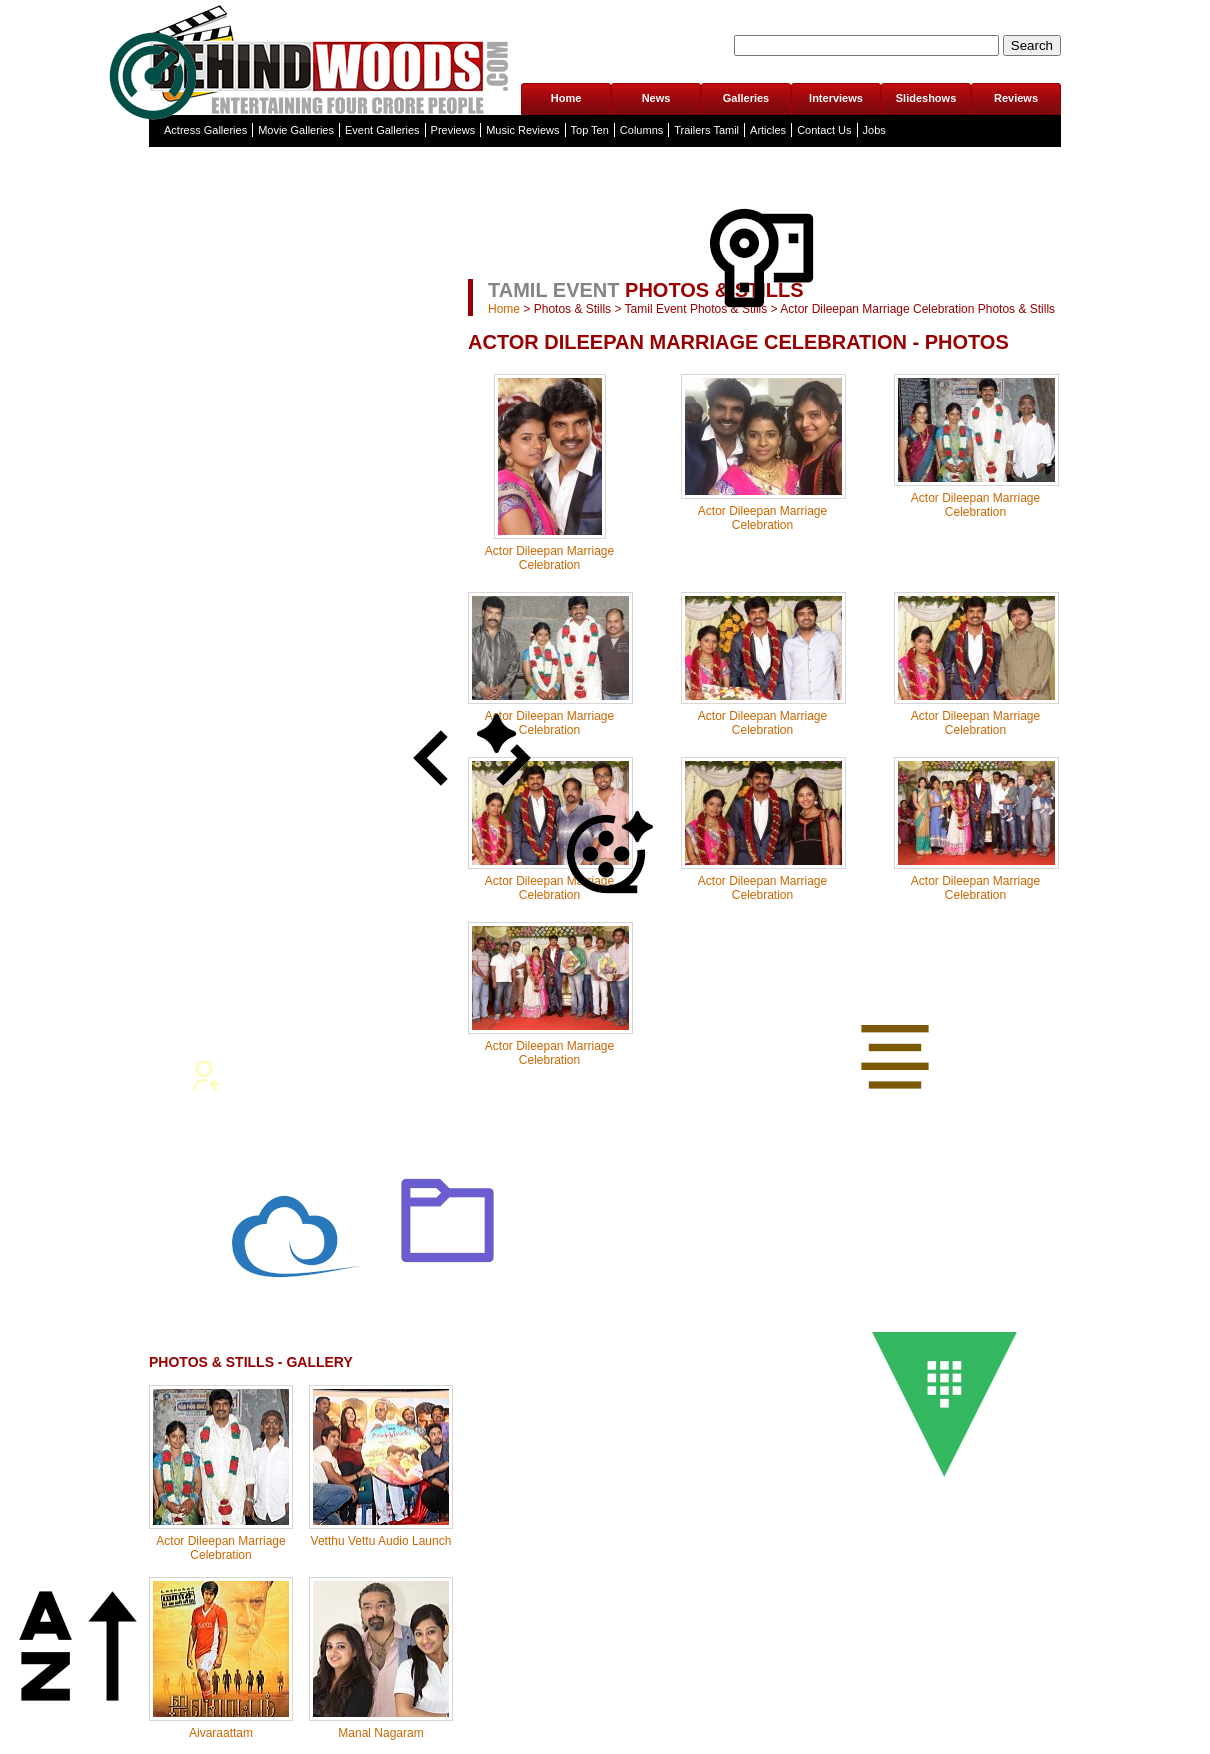 This screenshot has width=1210, height=1754. I want to click on HashiCorp Vault application logo, so click(944, 1404).